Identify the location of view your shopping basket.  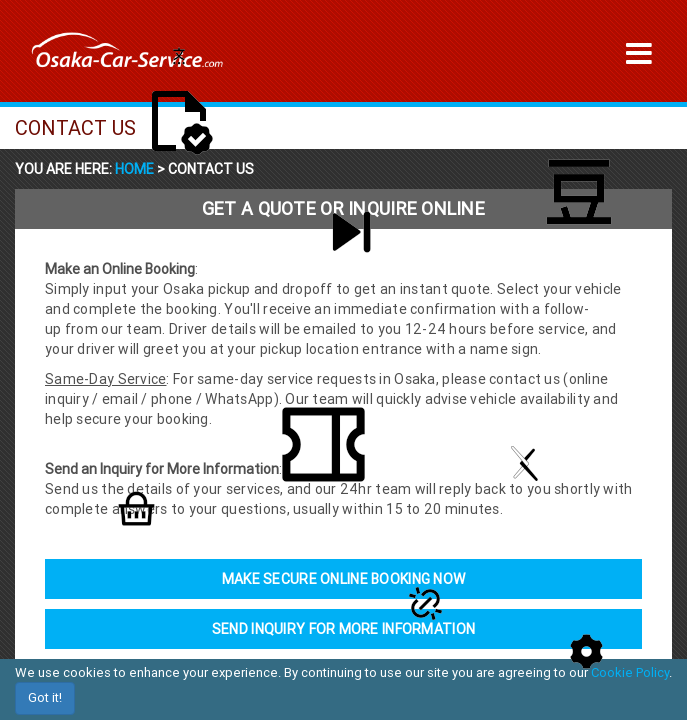
(136, 509).